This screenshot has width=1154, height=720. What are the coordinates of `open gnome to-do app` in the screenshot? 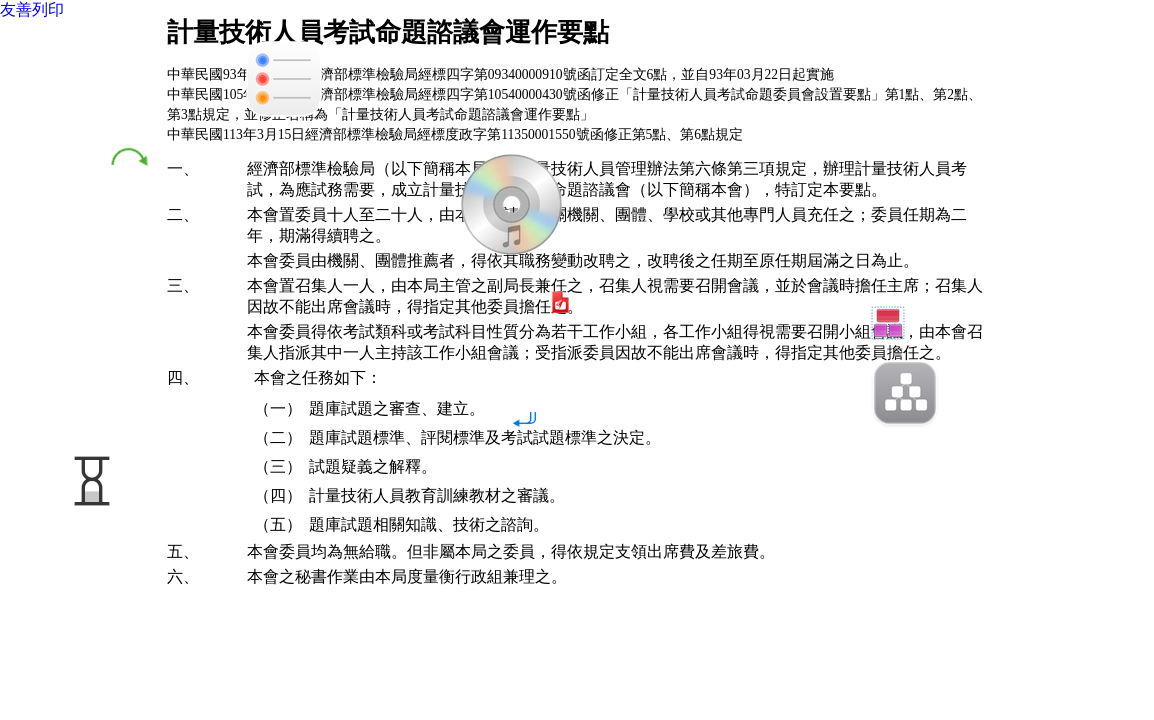 It's located at (284, 79).